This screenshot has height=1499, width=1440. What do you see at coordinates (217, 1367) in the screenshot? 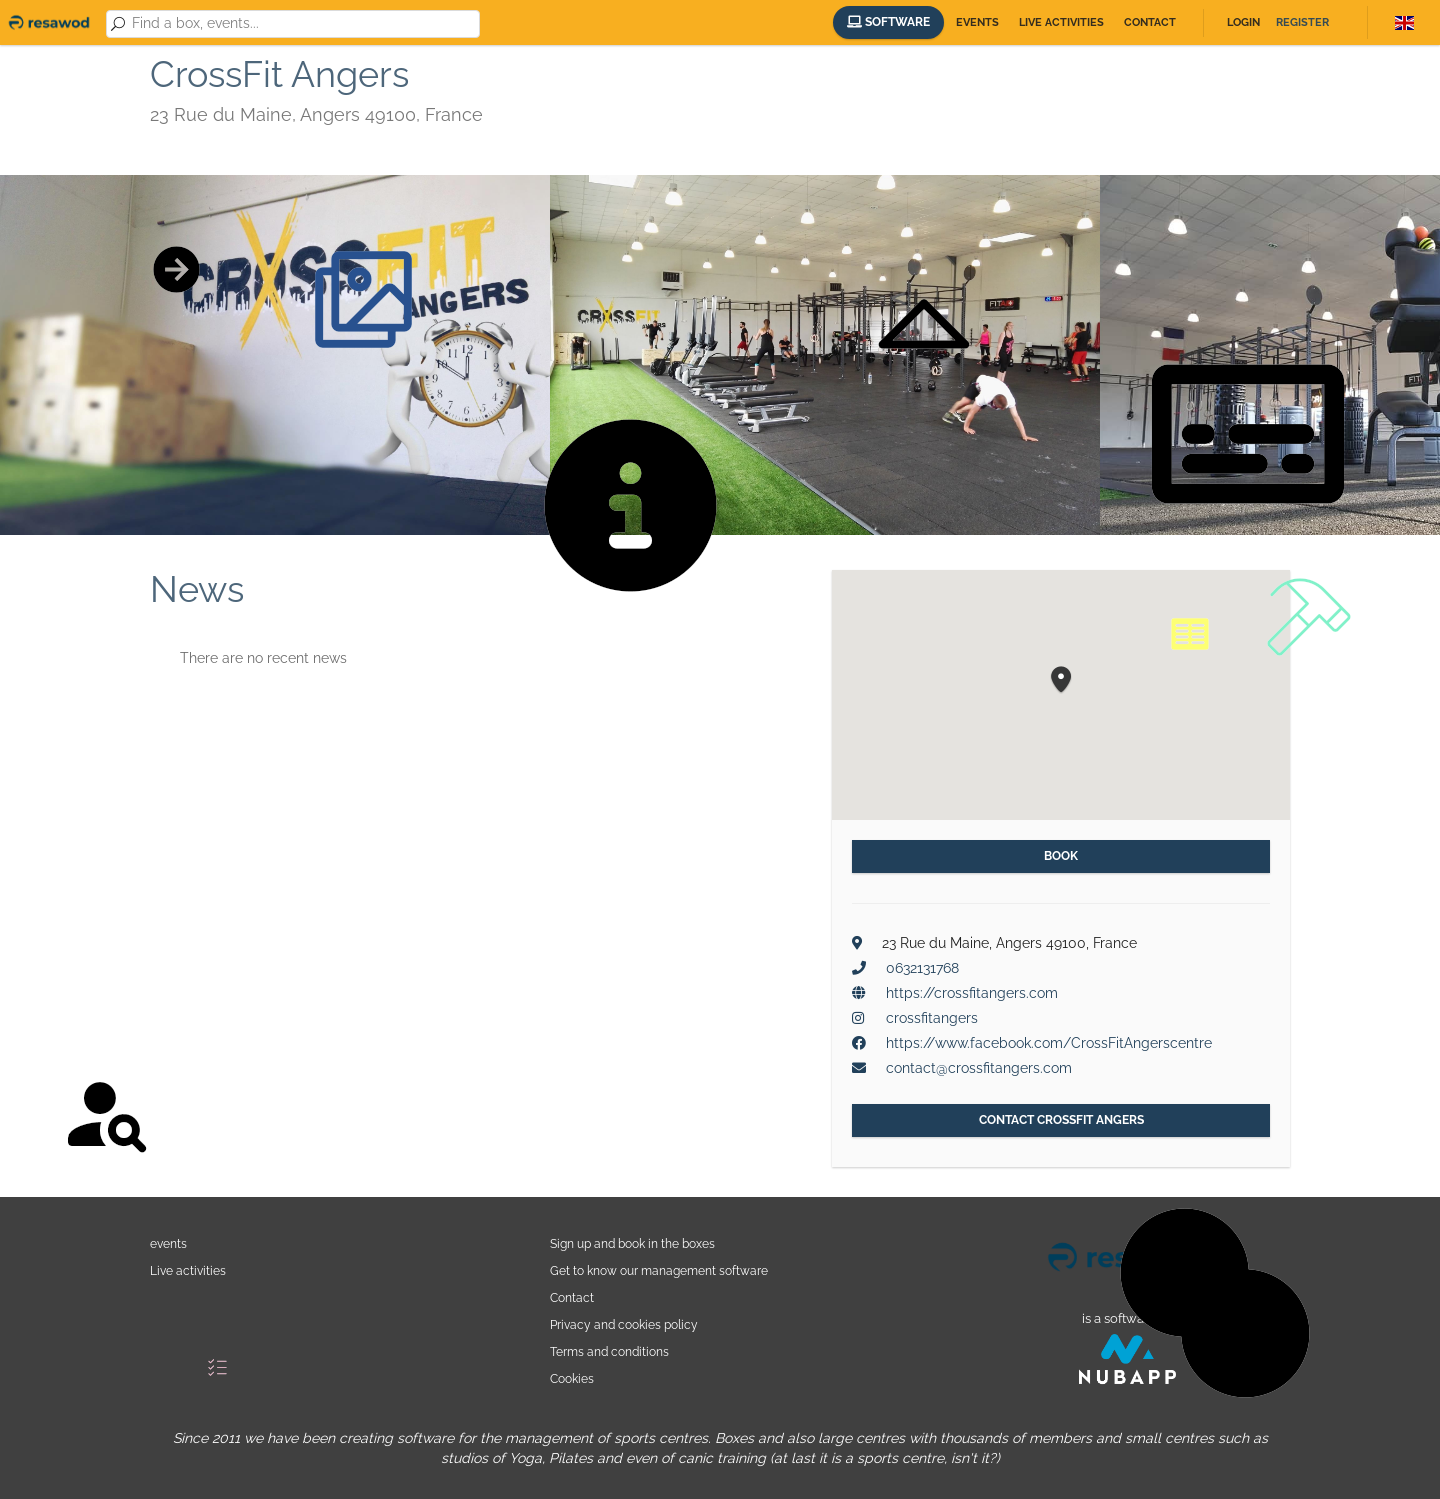
I see `view completed tasks or checklist` at bounding box center [217, 1367].